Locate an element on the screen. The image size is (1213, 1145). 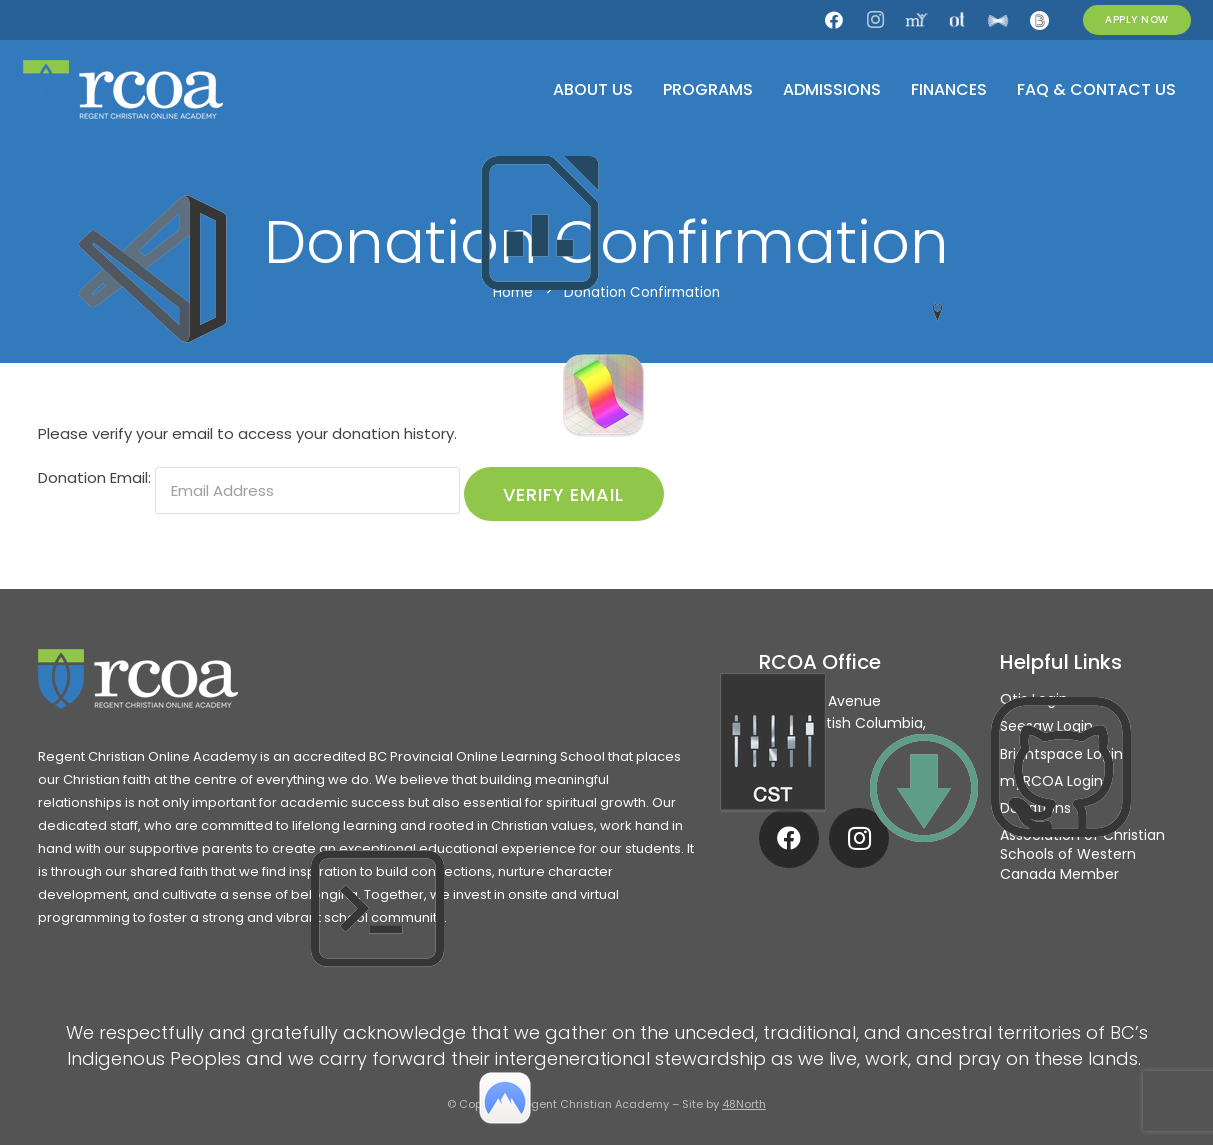
open nordvpn application is located at coordinates (505, 1098).